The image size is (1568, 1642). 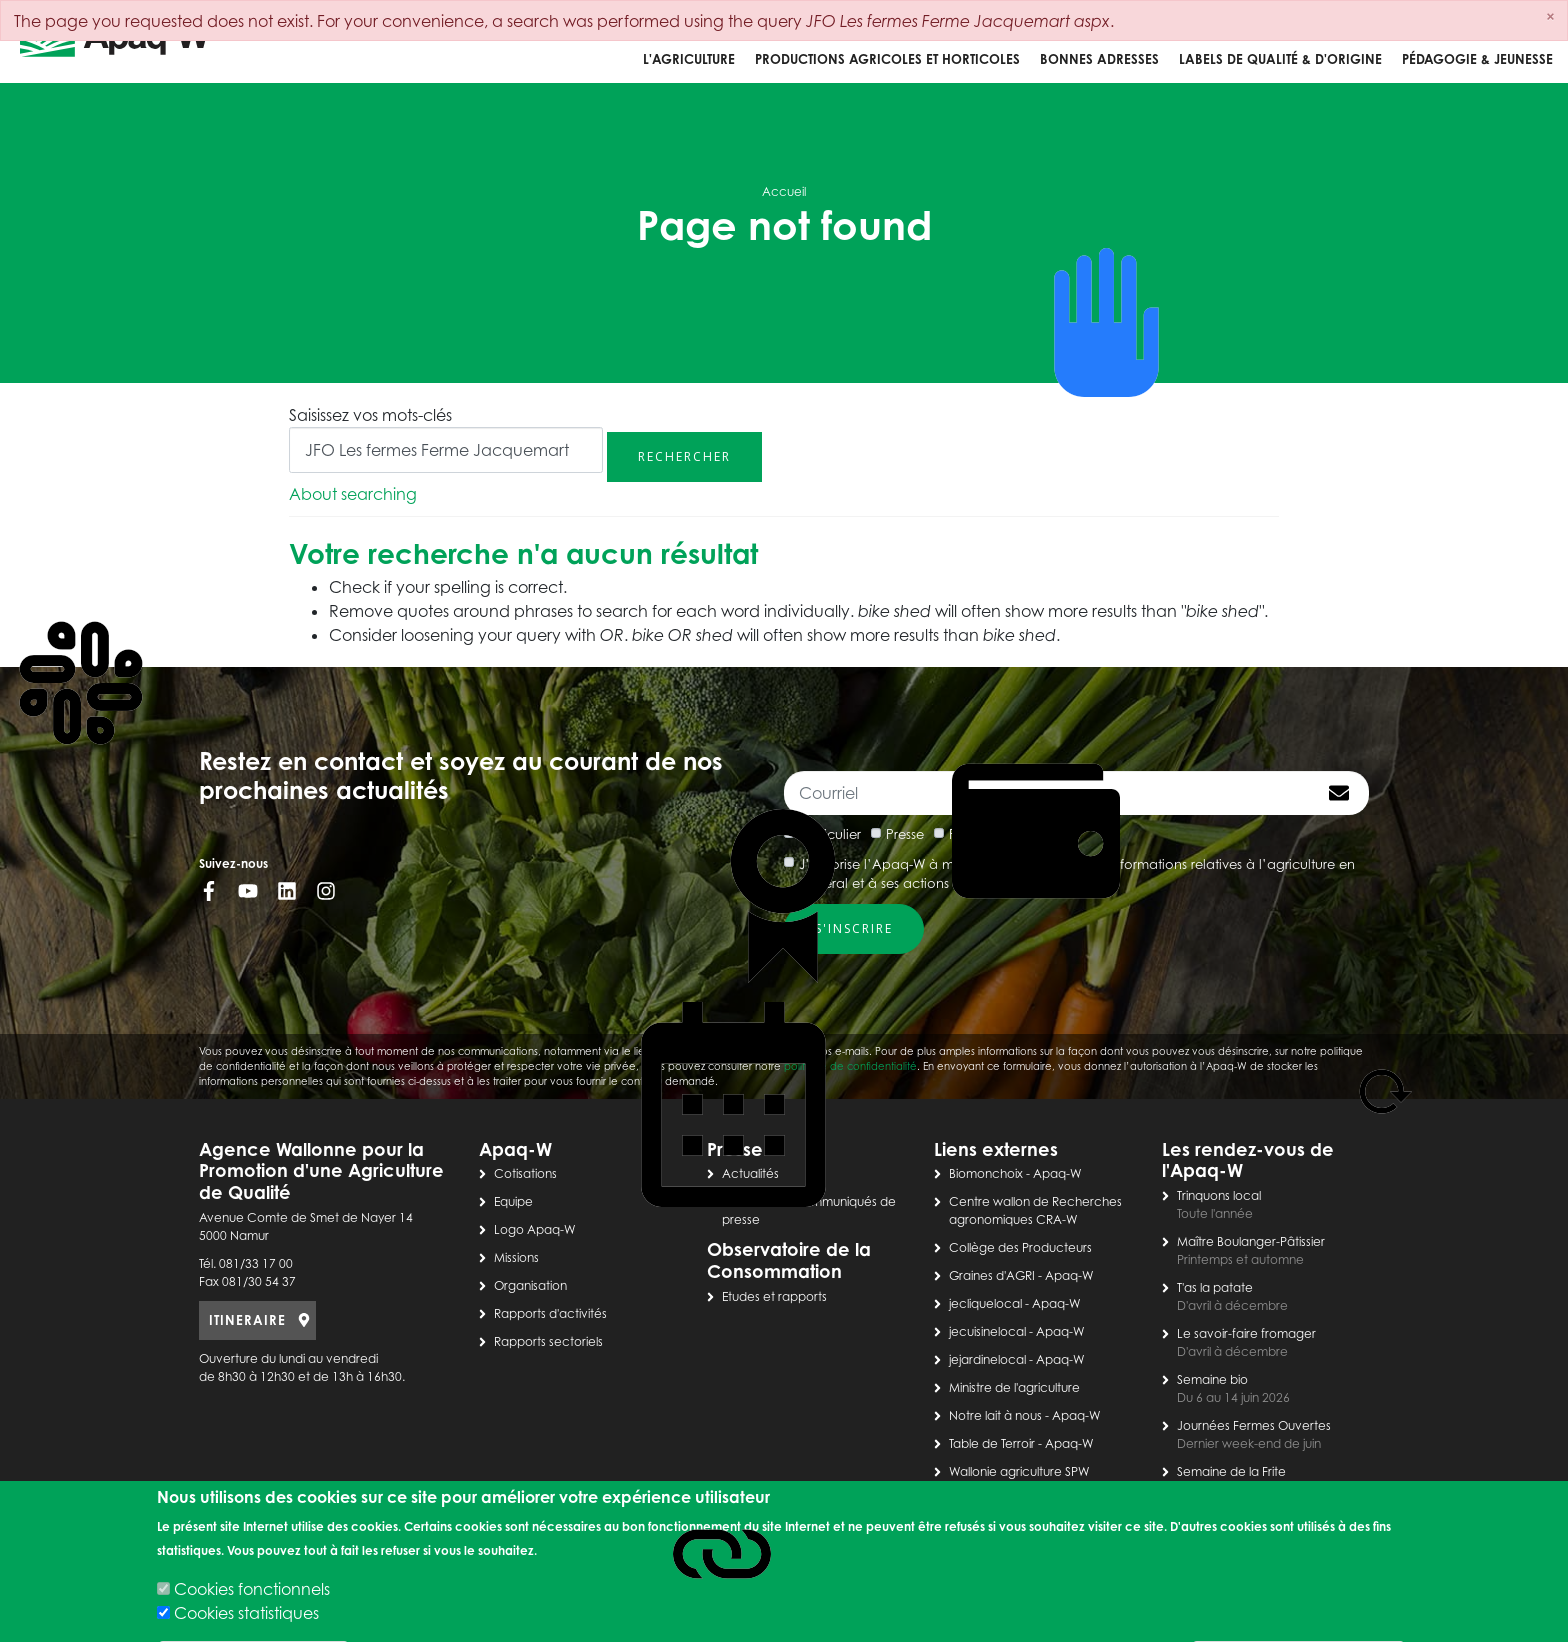 I want to click on open Slack messaging app, so click(x=81, y=683).